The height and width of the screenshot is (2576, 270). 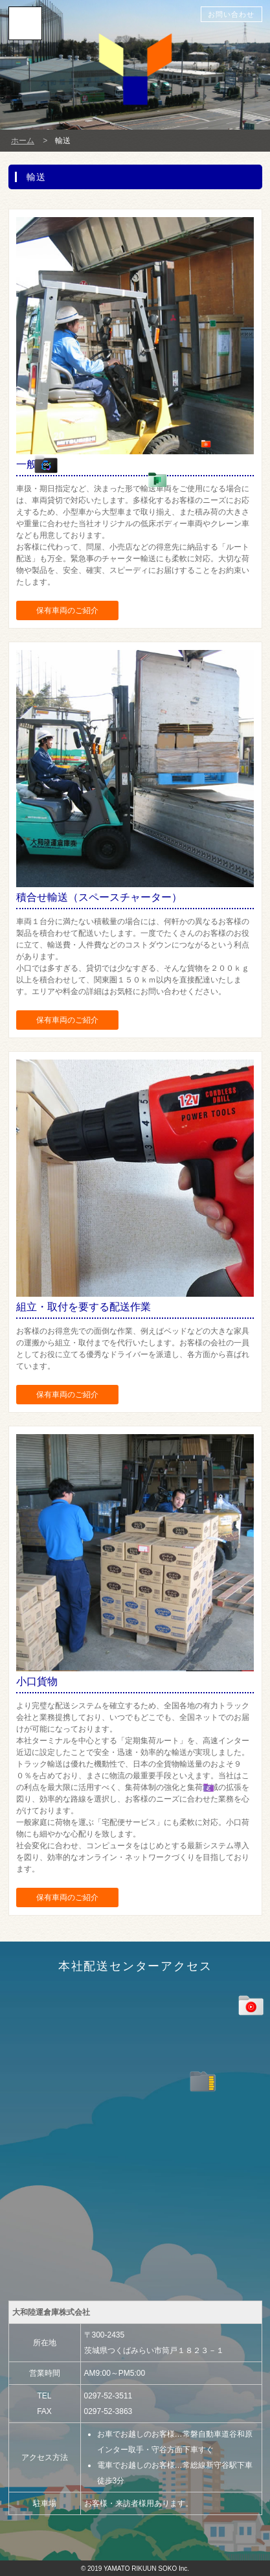 What do you see at coordinates (206, 444) in the screenshot?
I see `open physics course materials folder` at bounding box center [206, 444].